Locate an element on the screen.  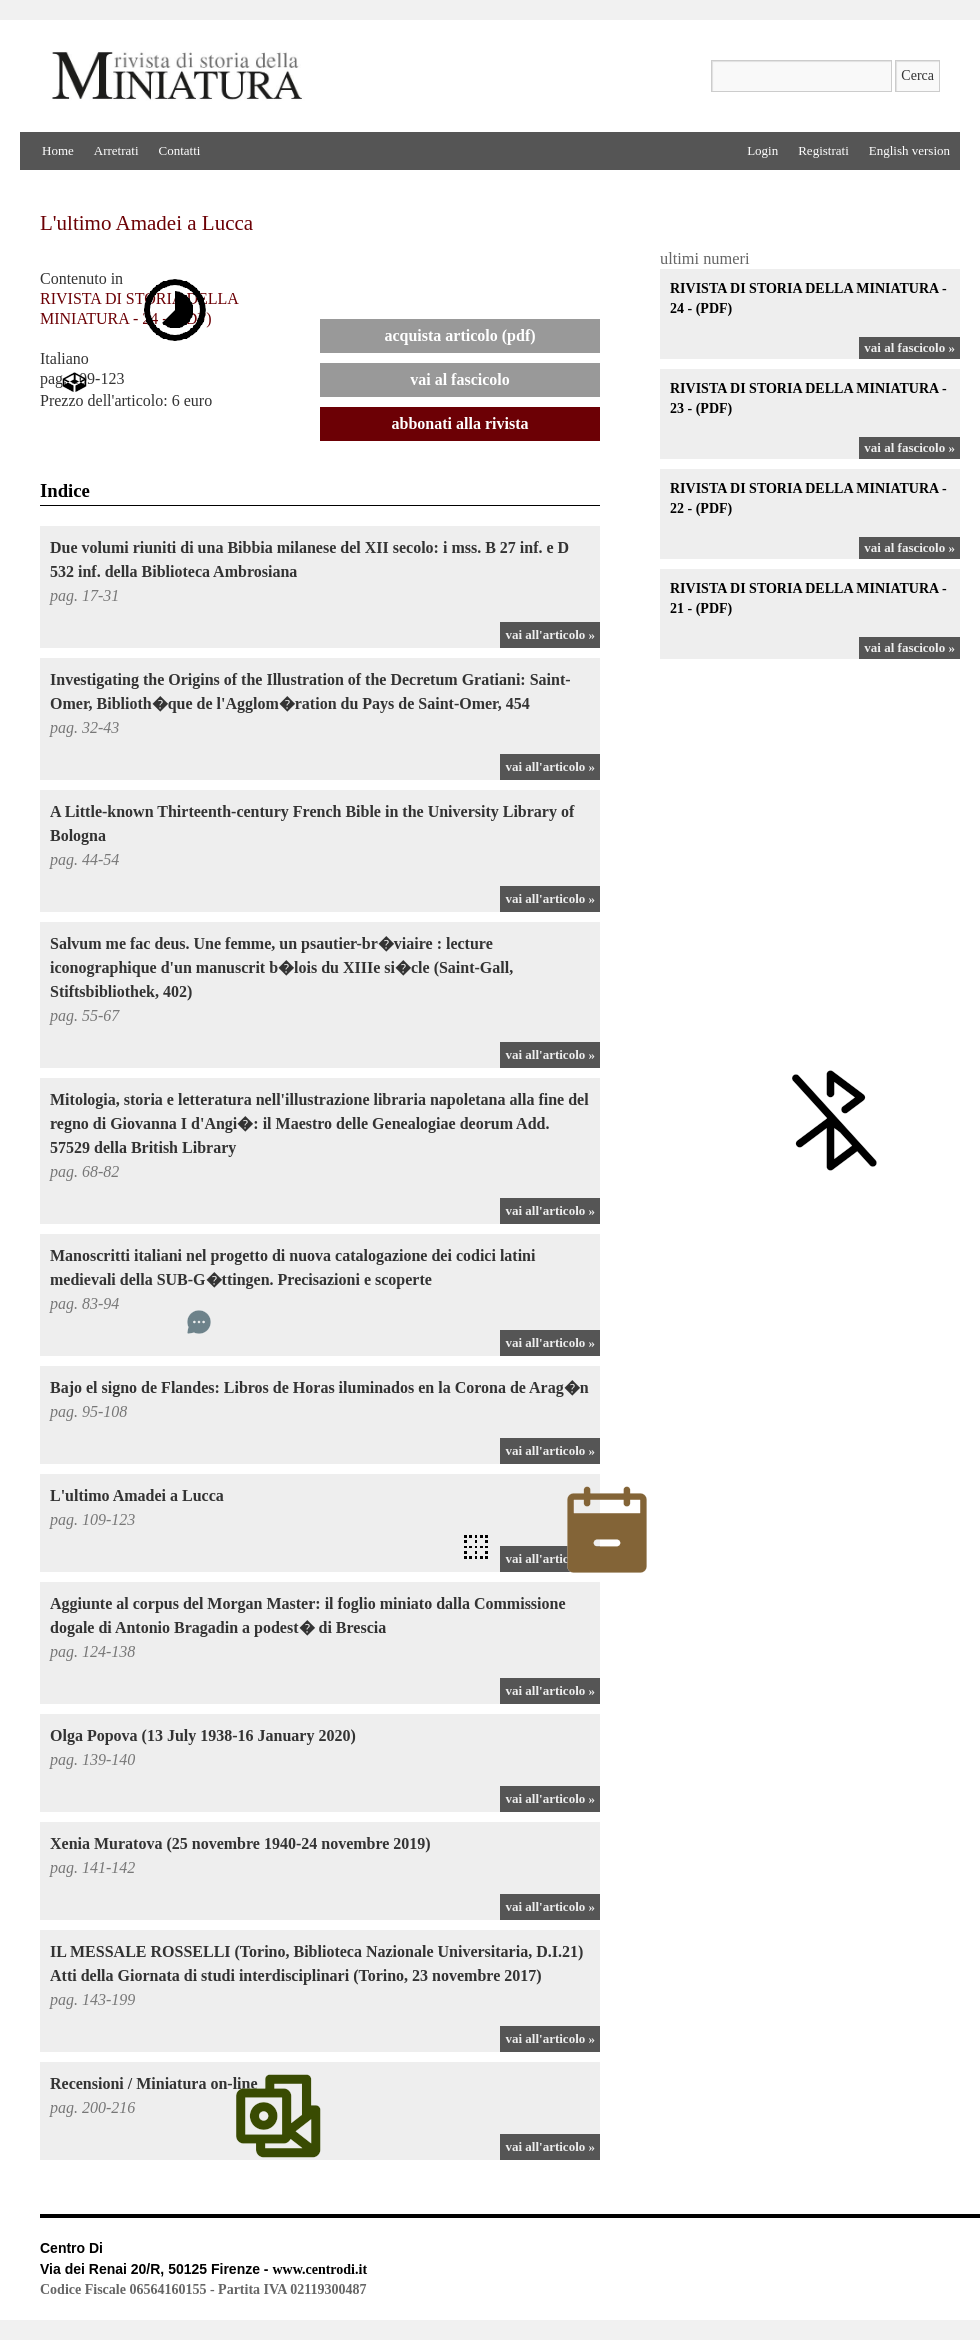
remove an event from your calendar is located at coordinates (607, 1533).